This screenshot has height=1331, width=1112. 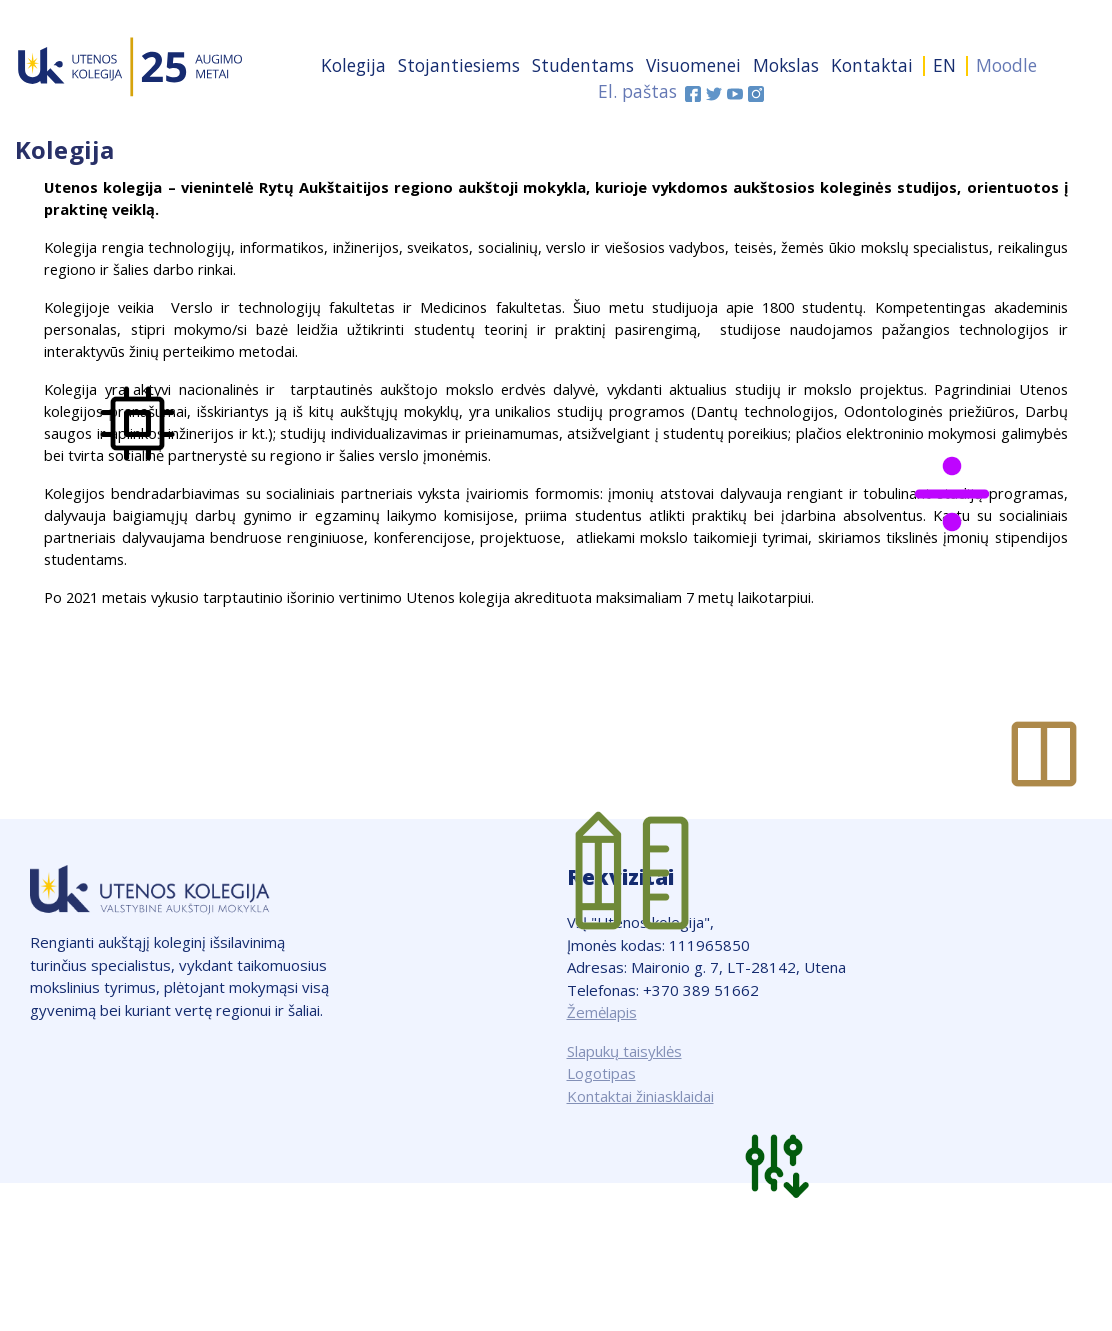 What do you see at coordinates (632, 873) in the screenshot?
I see `access design or editing tools` at bounding box center [632, 873].